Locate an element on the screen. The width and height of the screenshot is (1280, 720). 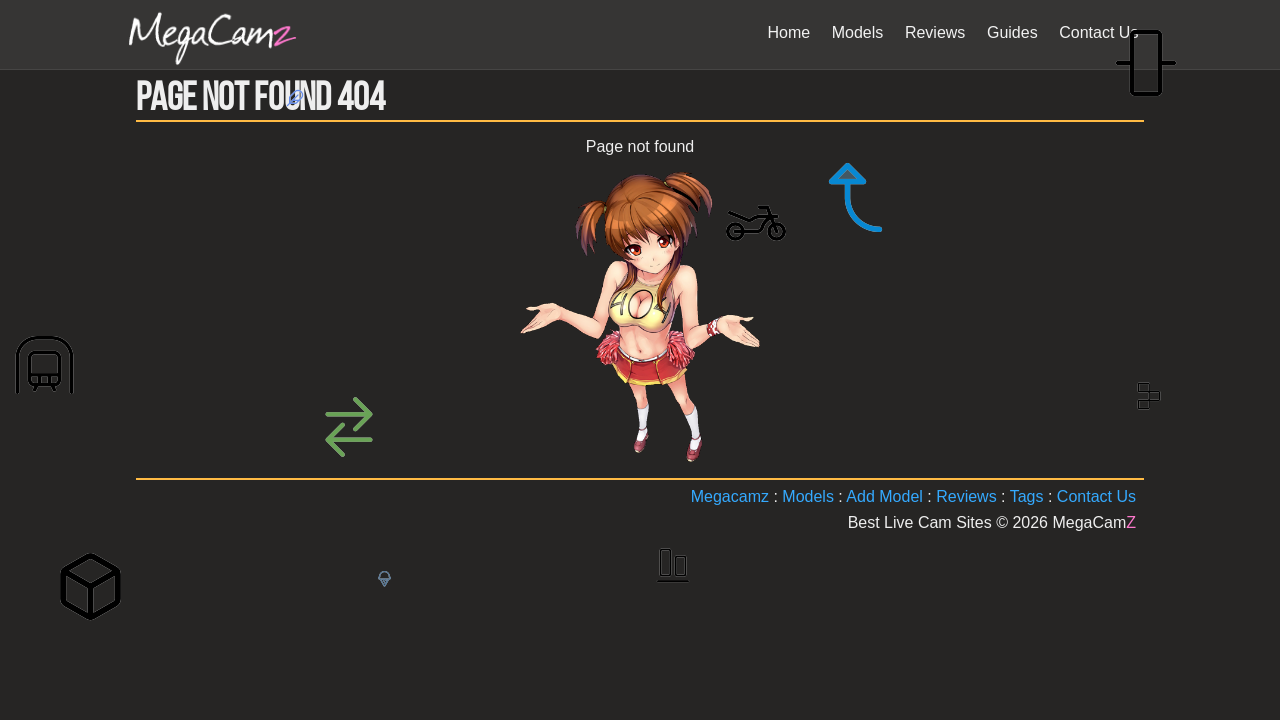
swap or exchange items is located at coordinates (349, 427).